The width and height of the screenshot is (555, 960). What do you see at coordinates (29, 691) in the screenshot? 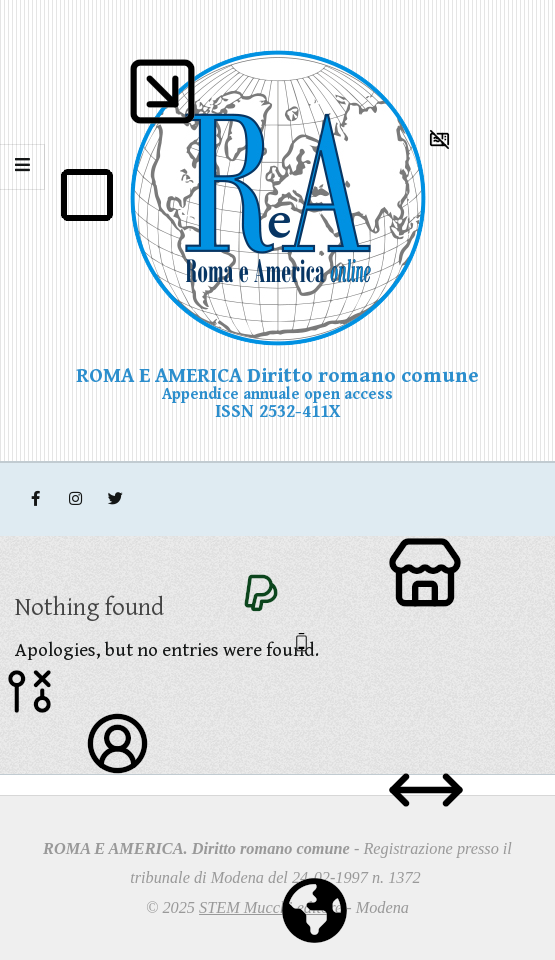
I see `indicates a closed or rejected pull request` at bounding box center [29, 691].